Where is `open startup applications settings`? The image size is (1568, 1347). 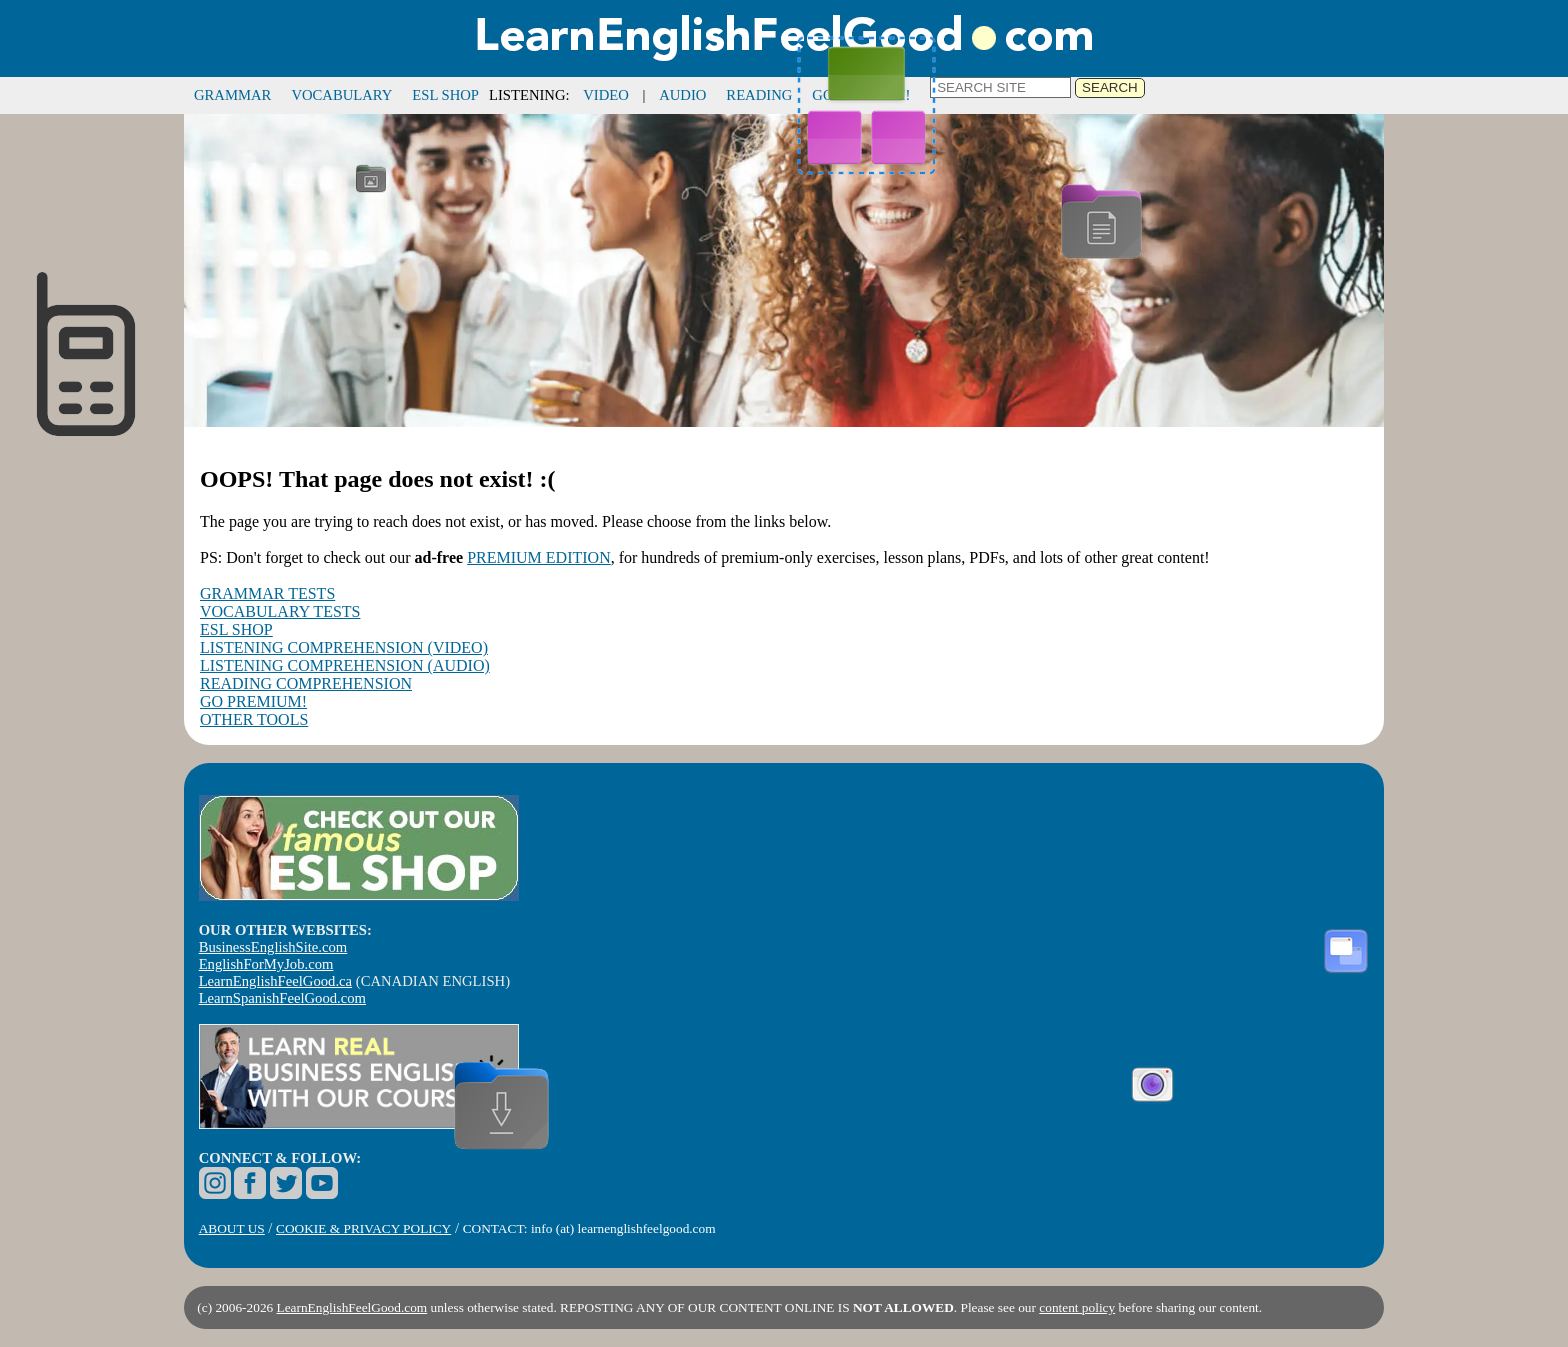
open startup applications settings is located at coordinates (1346, 951).